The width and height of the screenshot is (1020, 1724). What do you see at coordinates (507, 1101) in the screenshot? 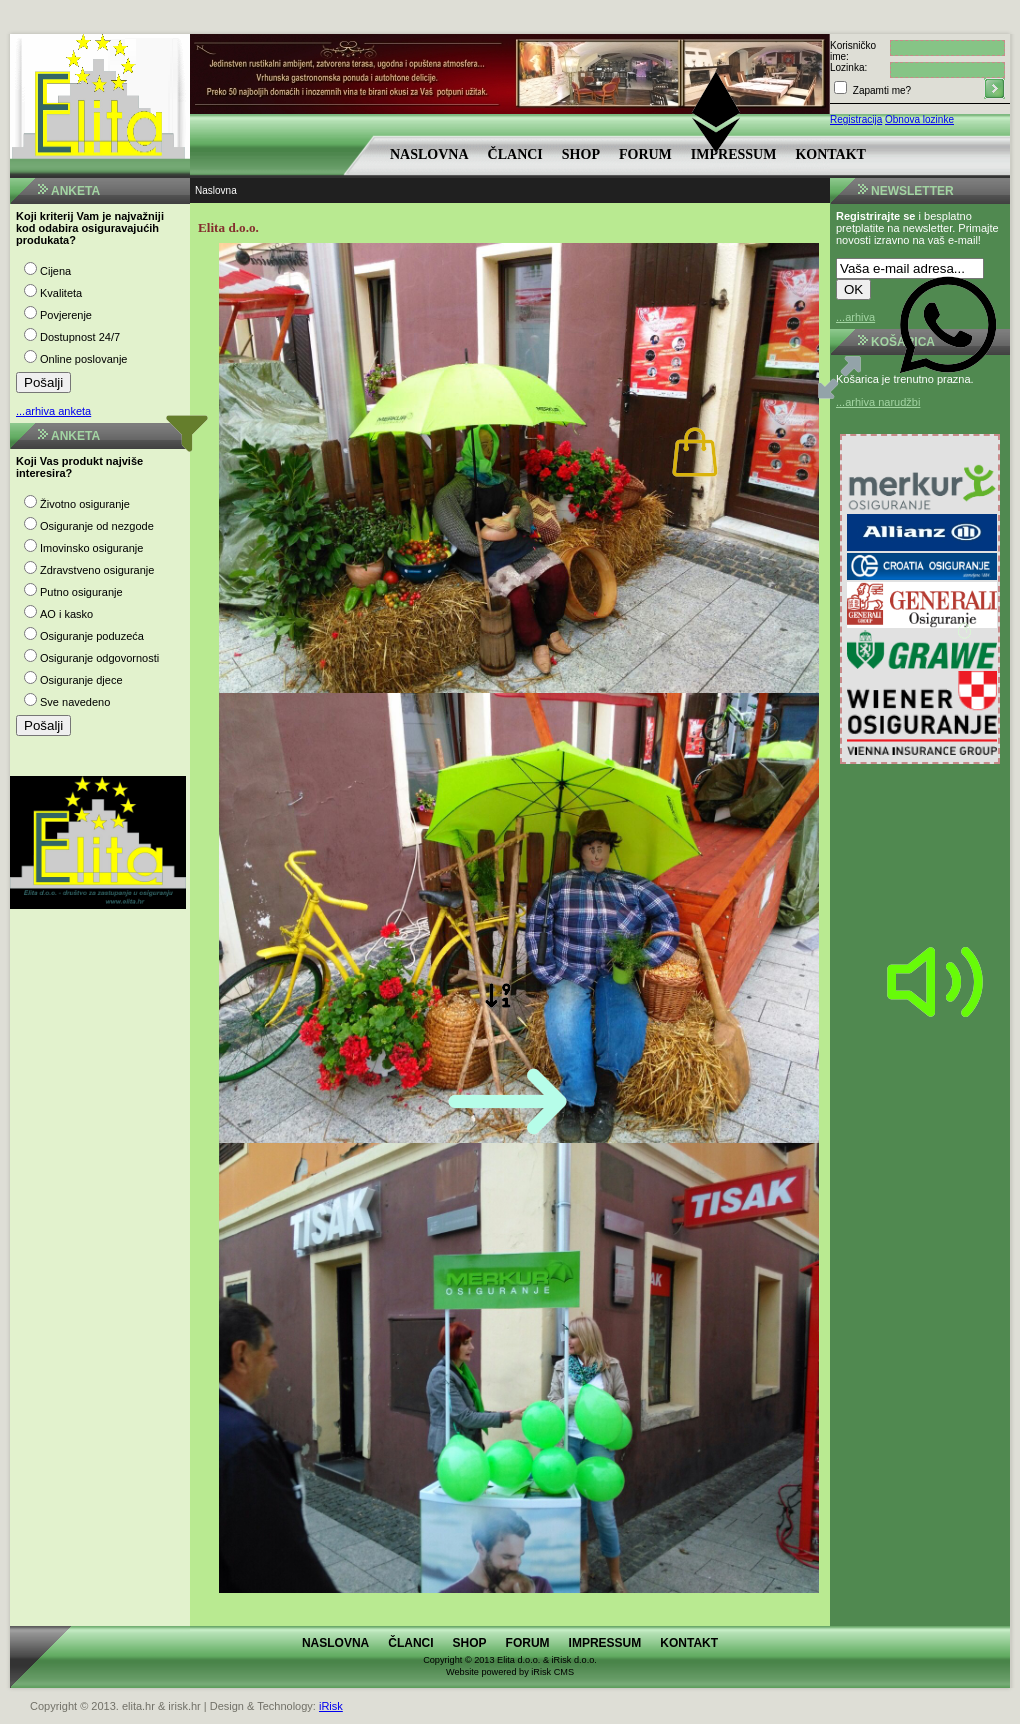
I see `proceed to the next step` at bounding box center [507, 1101].